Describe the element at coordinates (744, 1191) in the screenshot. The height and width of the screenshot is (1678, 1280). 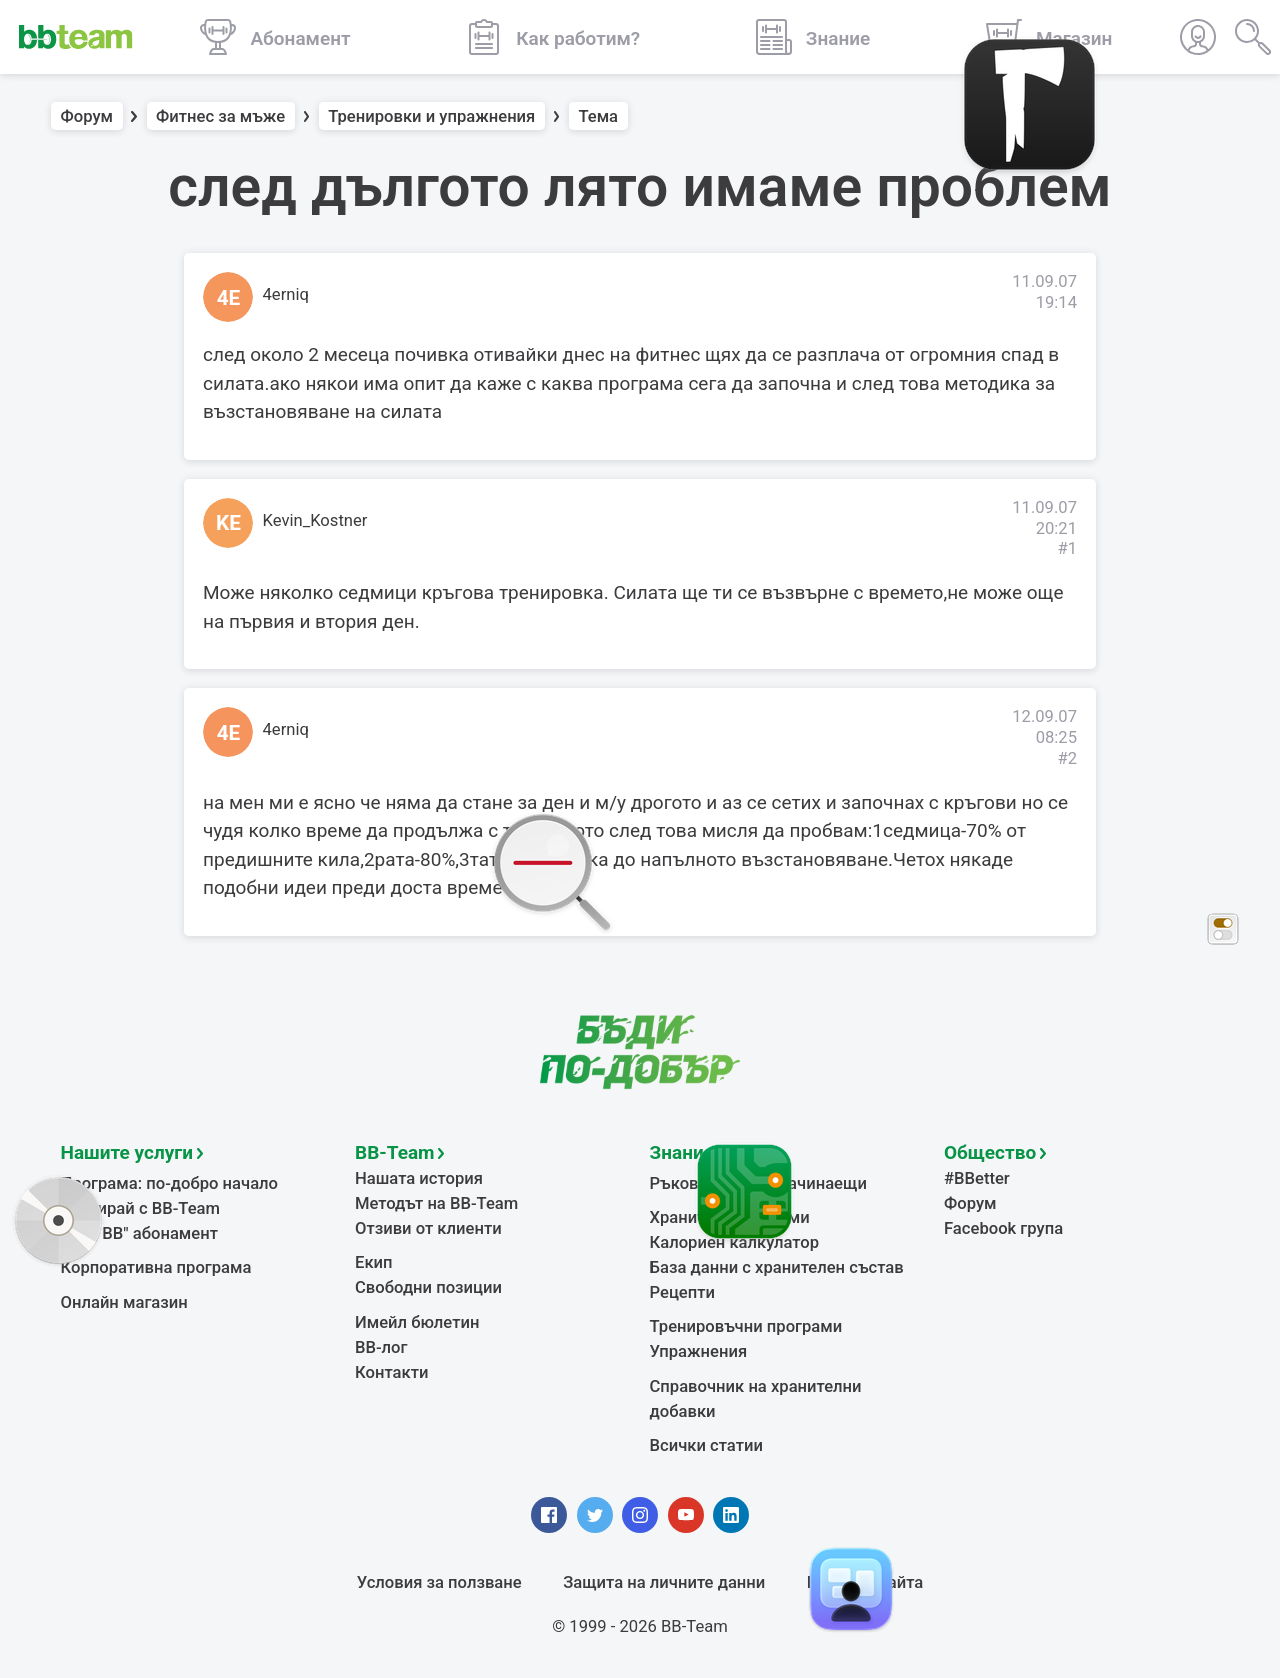
I see `open pcbnew PCB design application` at that location.